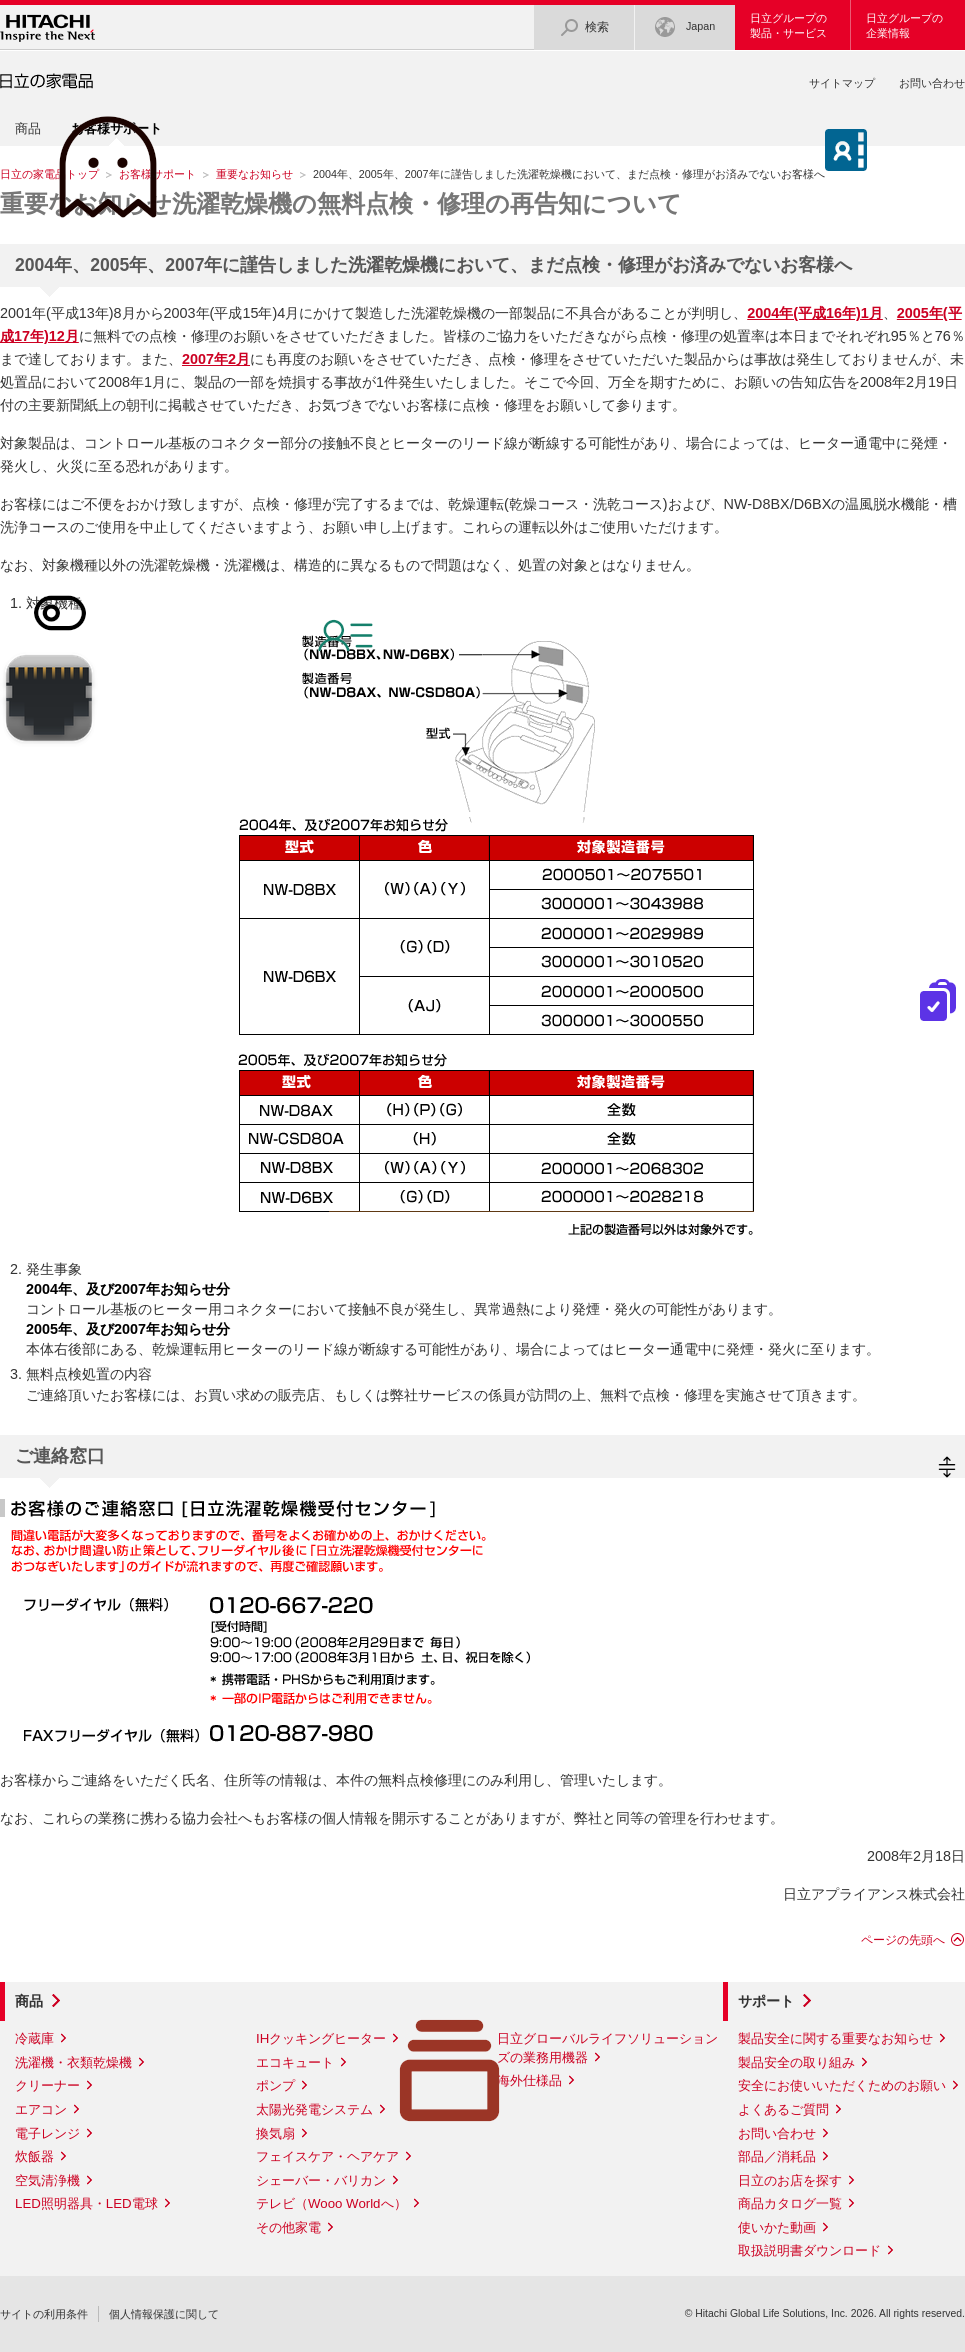 This screenshot has height=2352, width=965. I want to click on split content vertically, so click(947, 1467).